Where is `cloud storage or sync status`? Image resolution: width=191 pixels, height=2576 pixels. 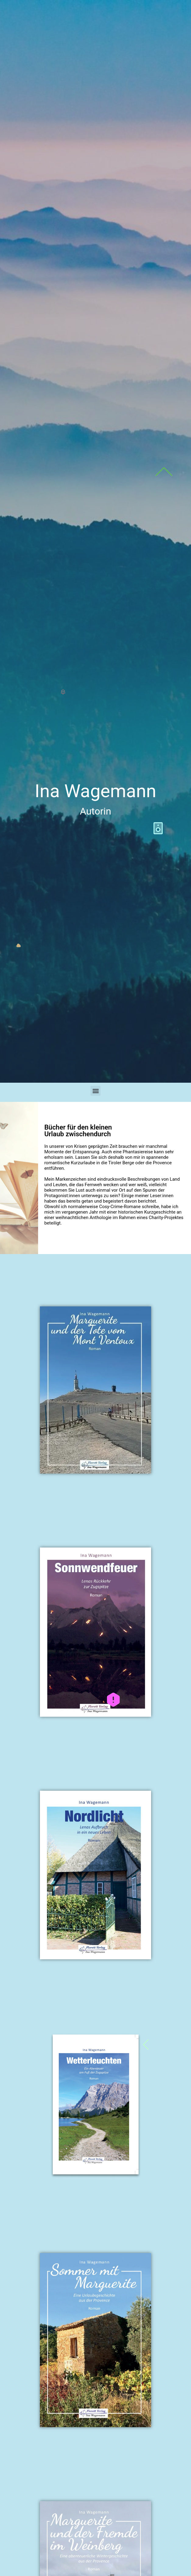
cloud storage or sync status is located at coordinates (19, 945).